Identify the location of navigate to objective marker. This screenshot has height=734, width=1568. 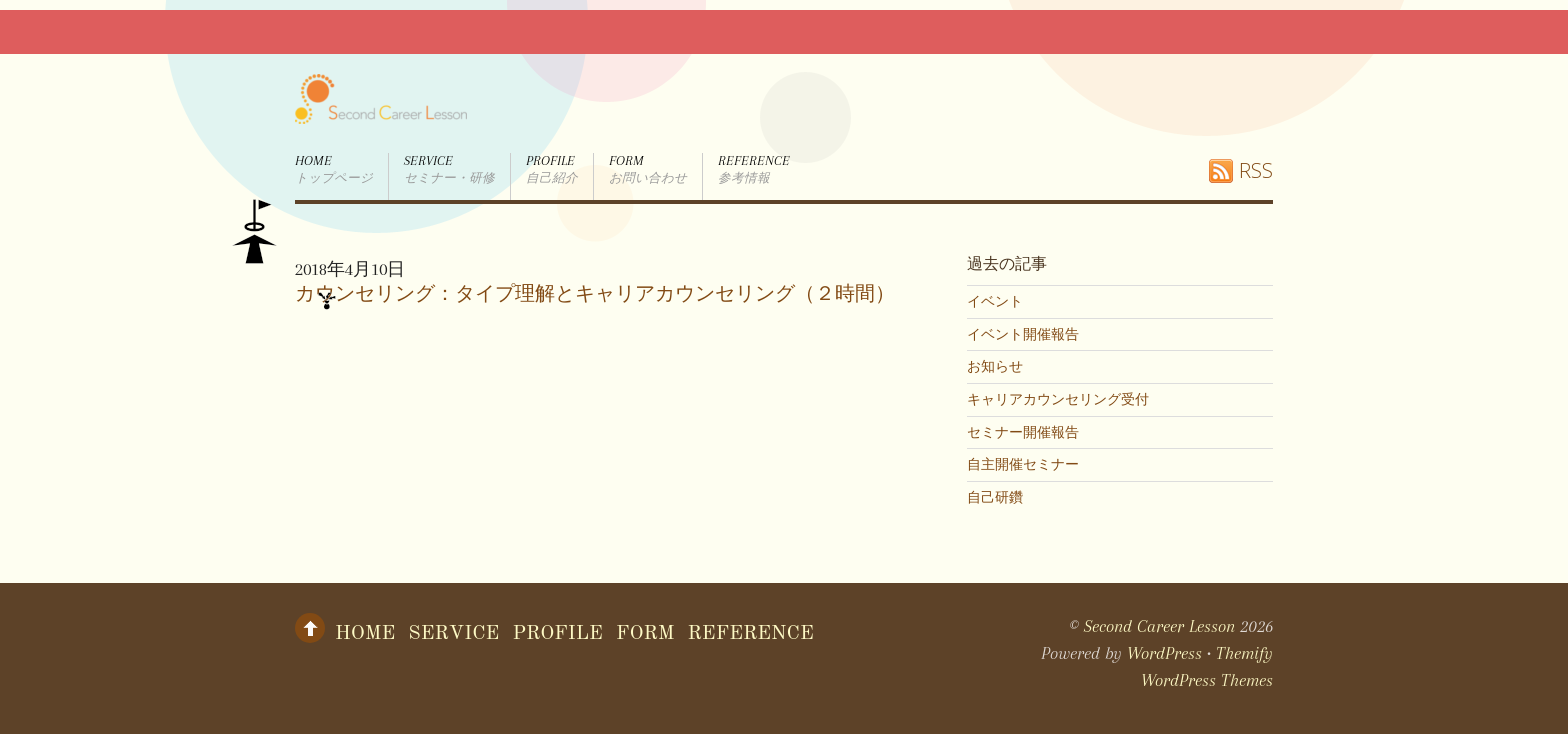
(254, 231).